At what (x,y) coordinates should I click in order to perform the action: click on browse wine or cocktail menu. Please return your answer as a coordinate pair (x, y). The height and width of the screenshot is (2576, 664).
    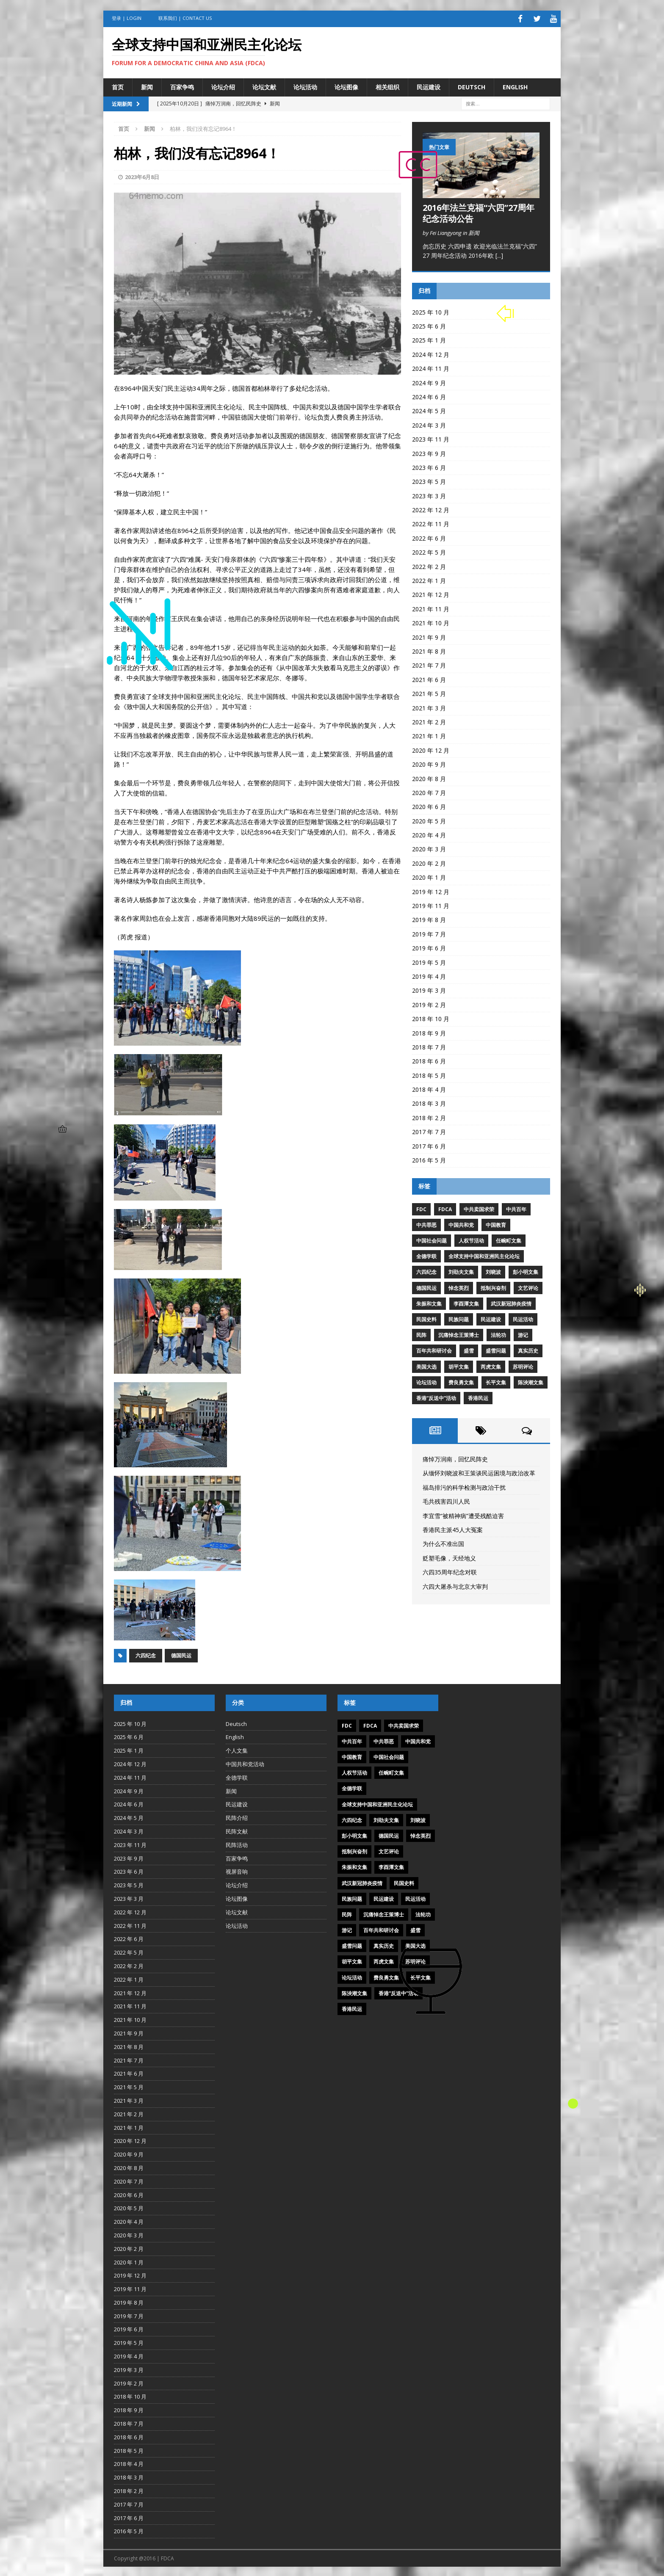
    Looking at the image, I should click on (431, 1980).